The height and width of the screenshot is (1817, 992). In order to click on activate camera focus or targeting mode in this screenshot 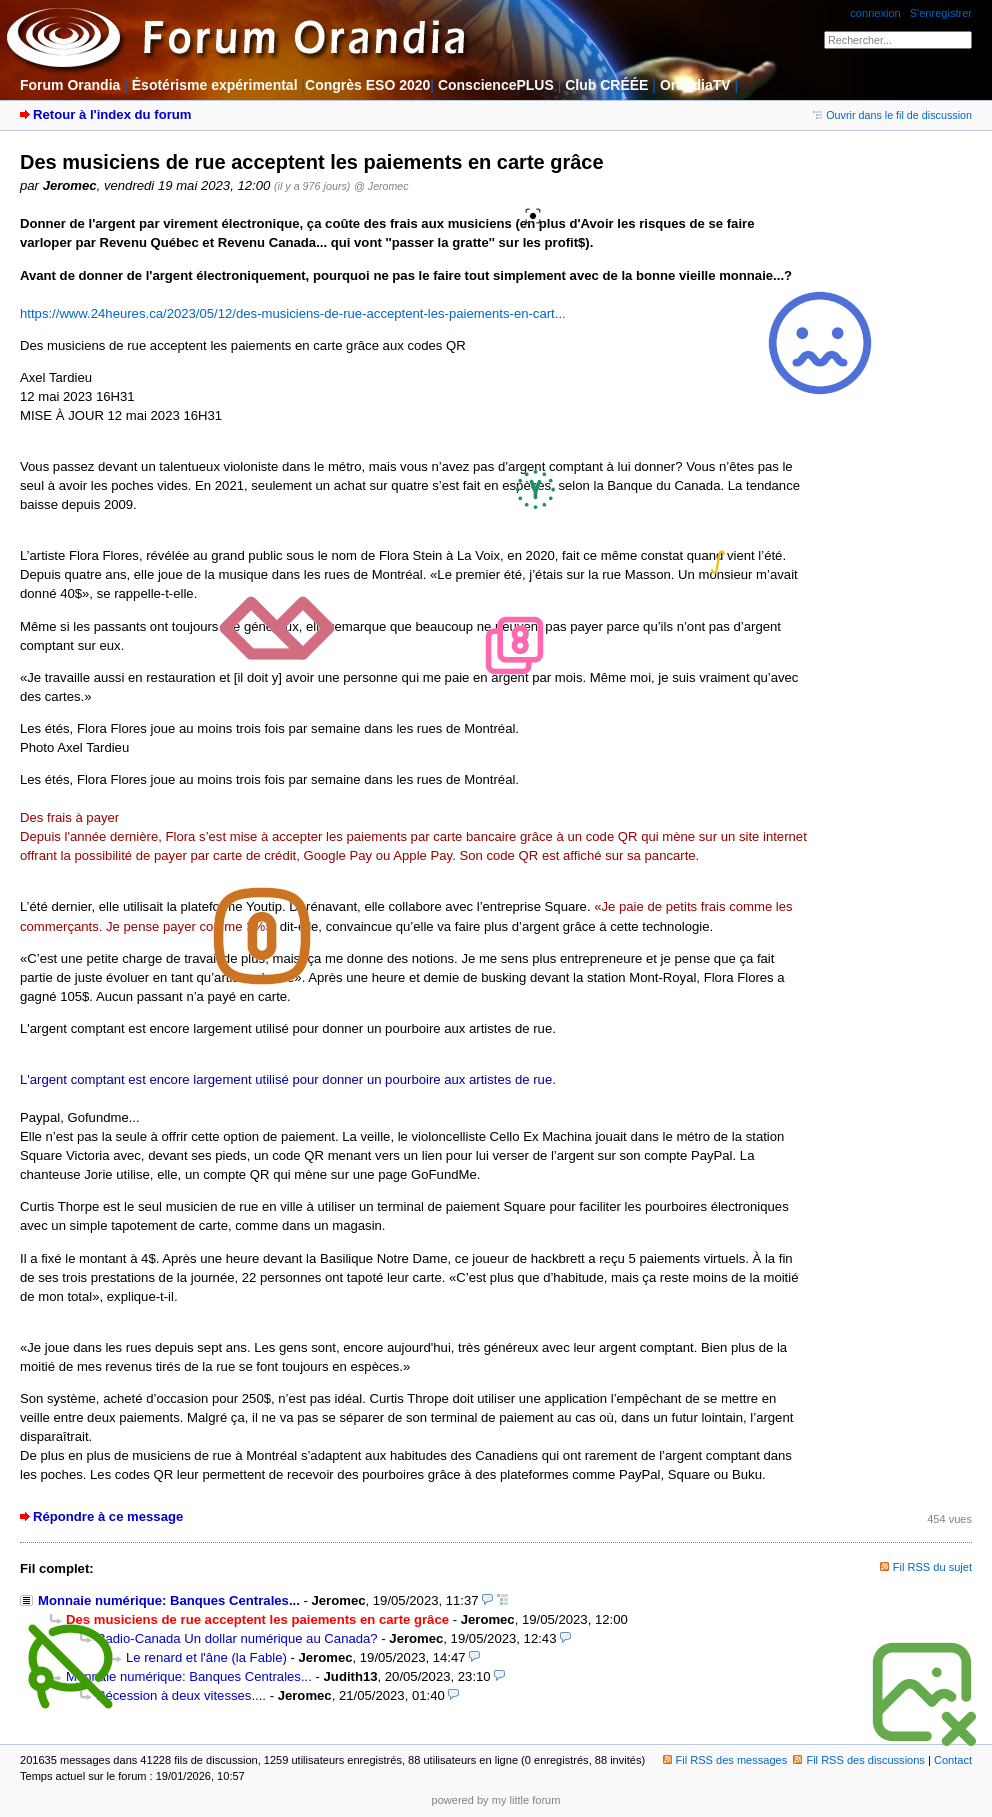, I will do `click(533, 216)`.